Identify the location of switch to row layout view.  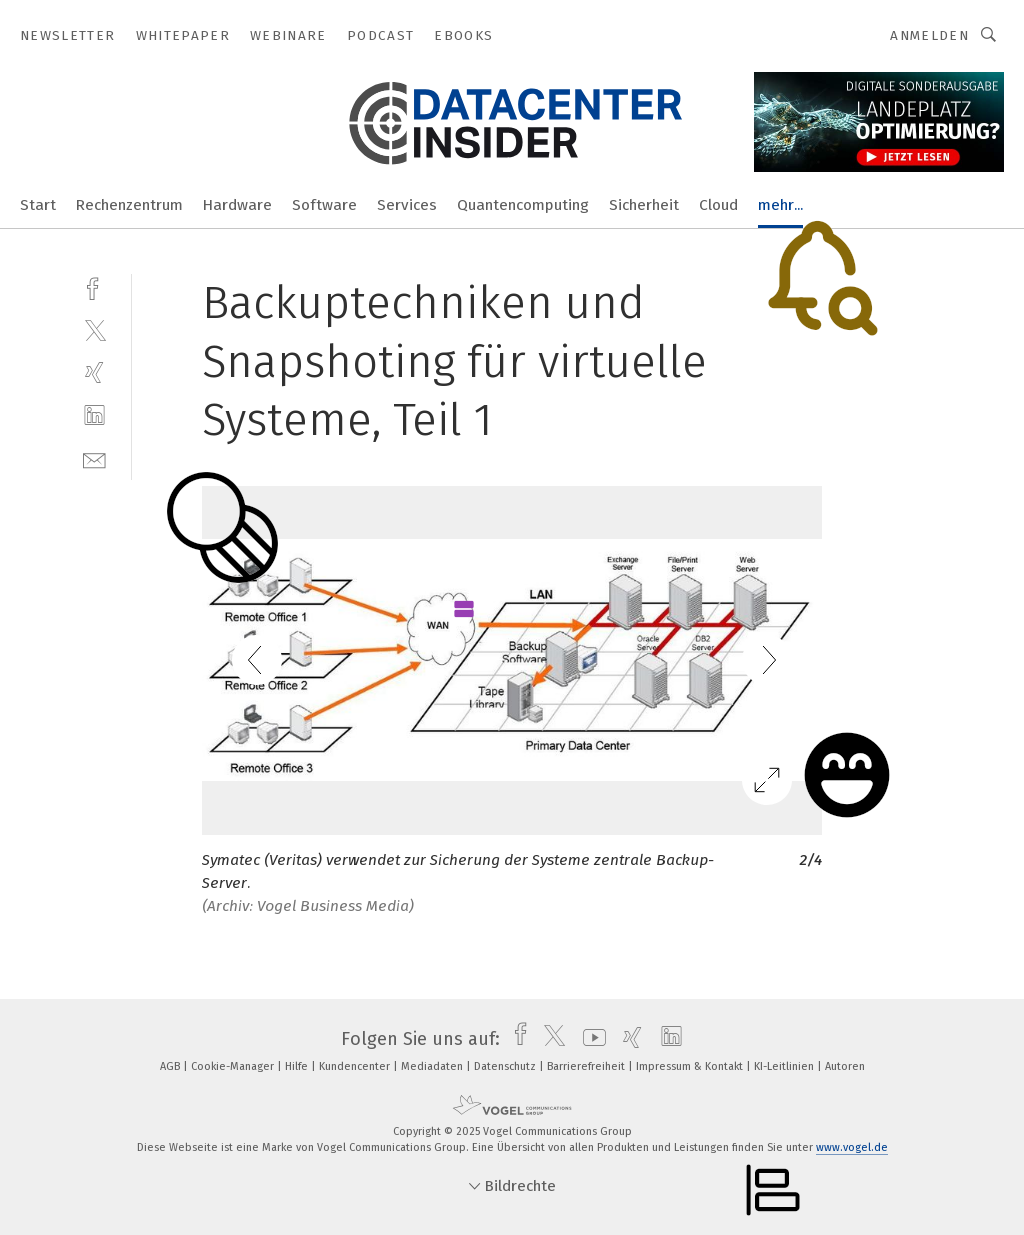
(464, 609).